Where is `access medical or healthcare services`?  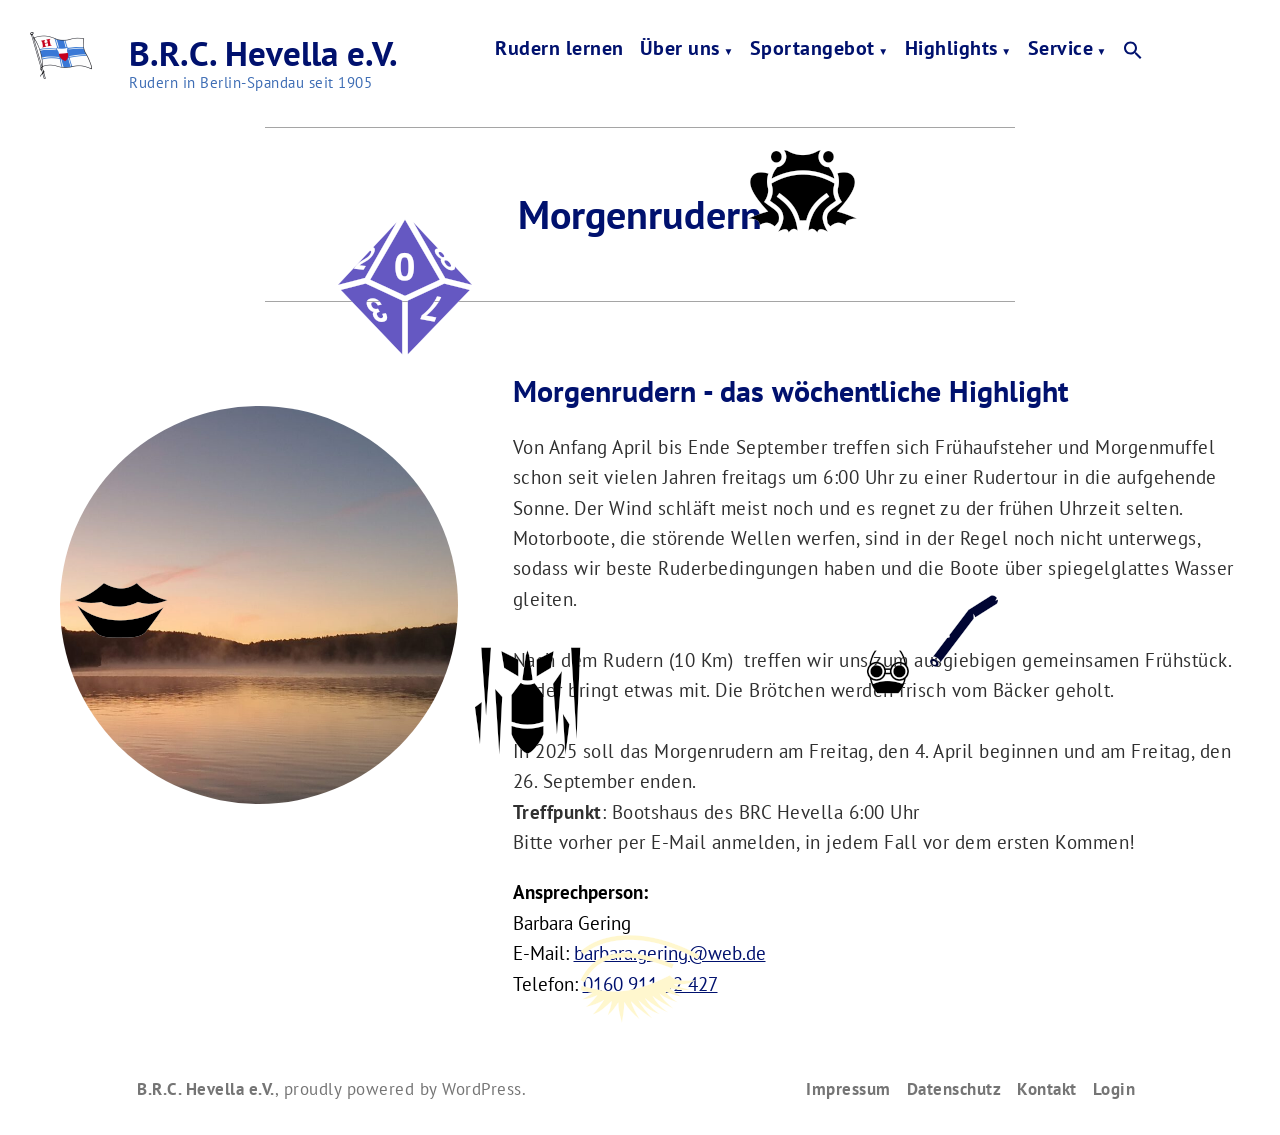
access medical or healthcare services is located at coordinates (888, 672).